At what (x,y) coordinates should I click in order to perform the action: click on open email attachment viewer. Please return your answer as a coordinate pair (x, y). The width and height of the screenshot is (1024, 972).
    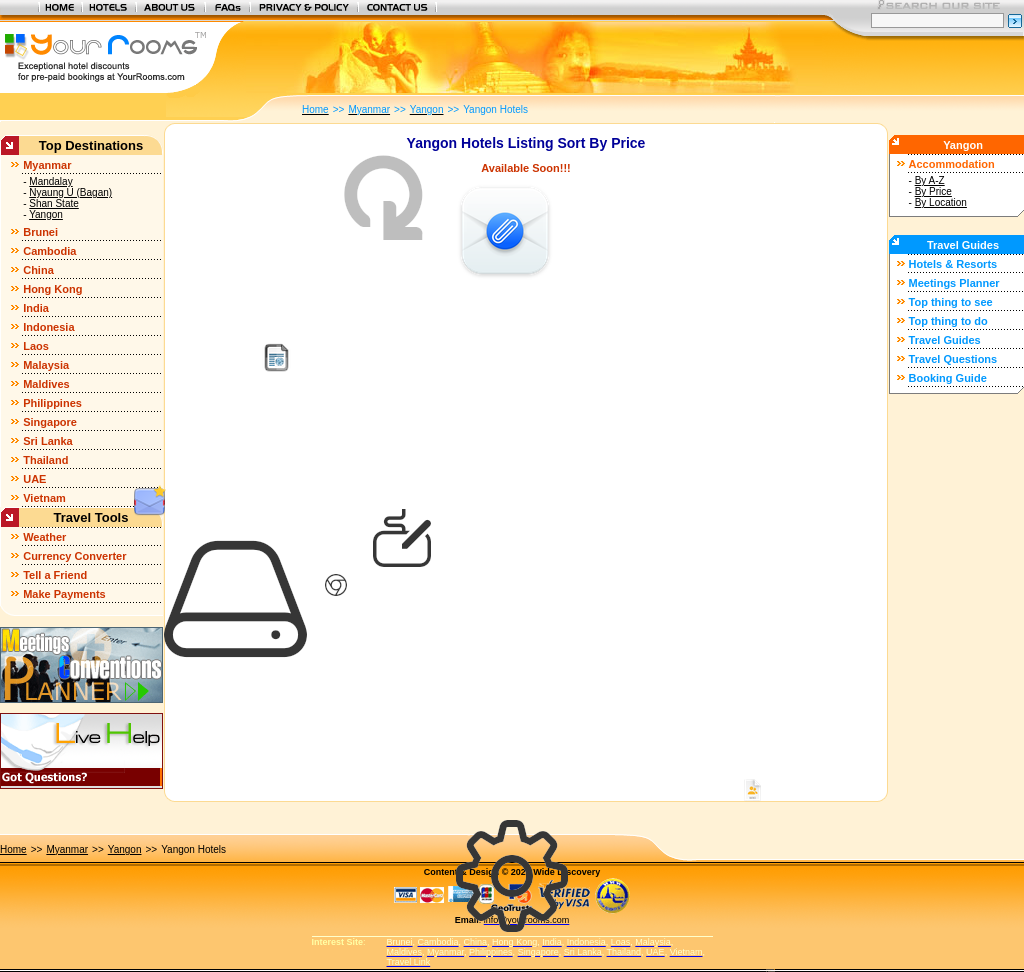
    Looking at the image, I should click on (505, 231).